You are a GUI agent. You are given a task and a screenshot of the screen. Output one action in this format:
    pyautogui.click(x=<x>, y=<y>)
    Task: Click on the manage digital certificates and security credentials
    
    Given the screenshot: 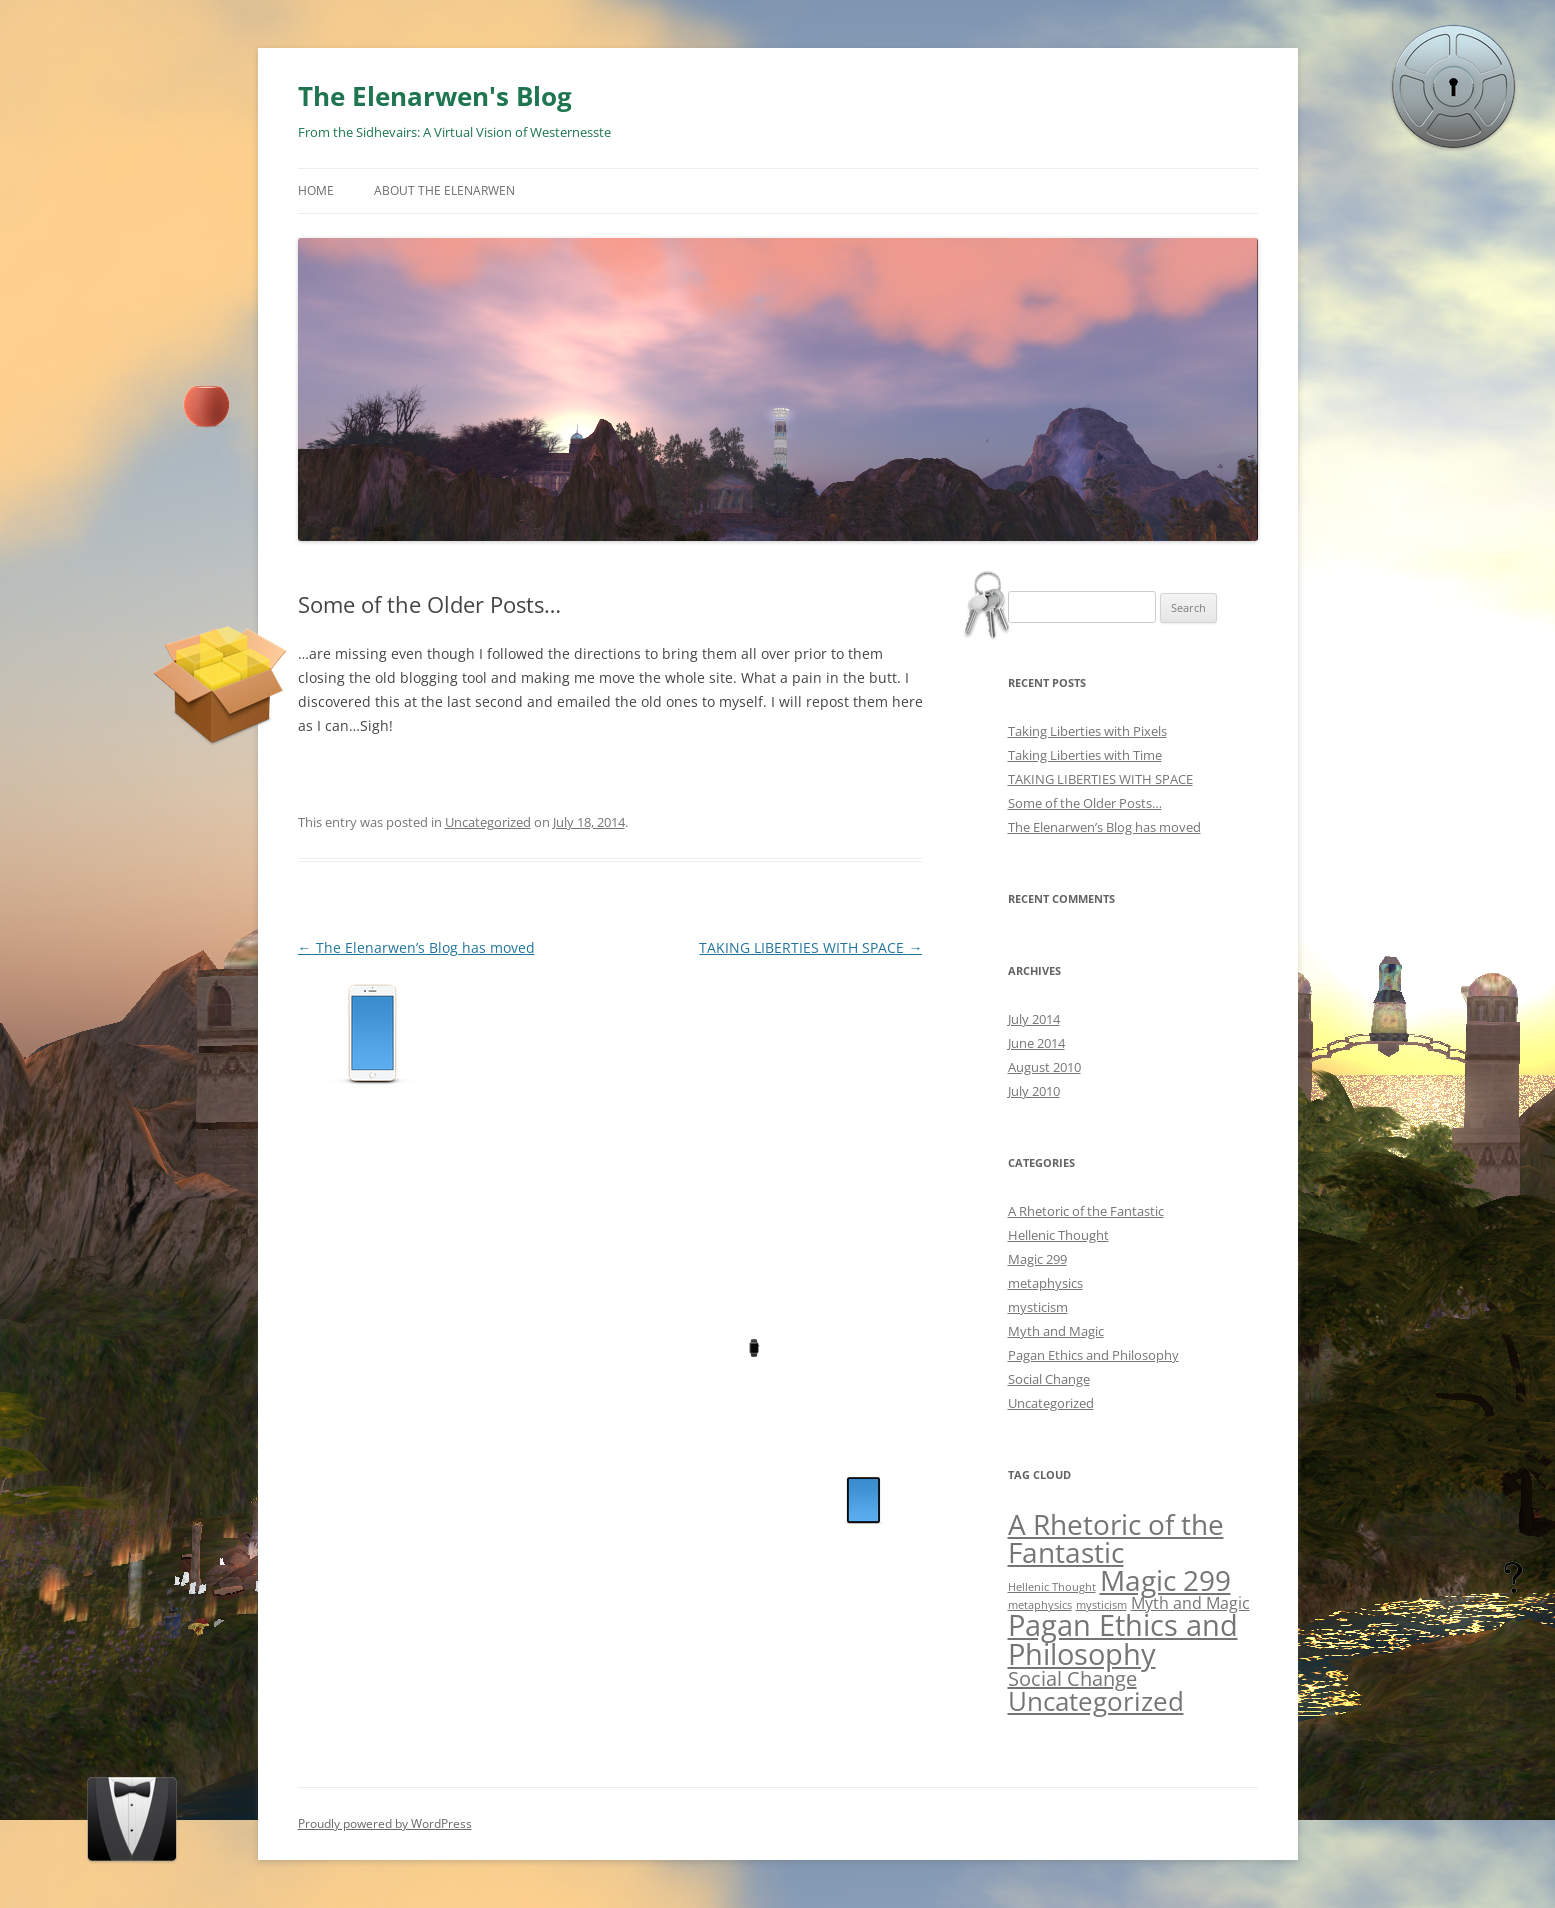 What is the action you would take?
    pyautogui.click(x=132, y=1819)
    